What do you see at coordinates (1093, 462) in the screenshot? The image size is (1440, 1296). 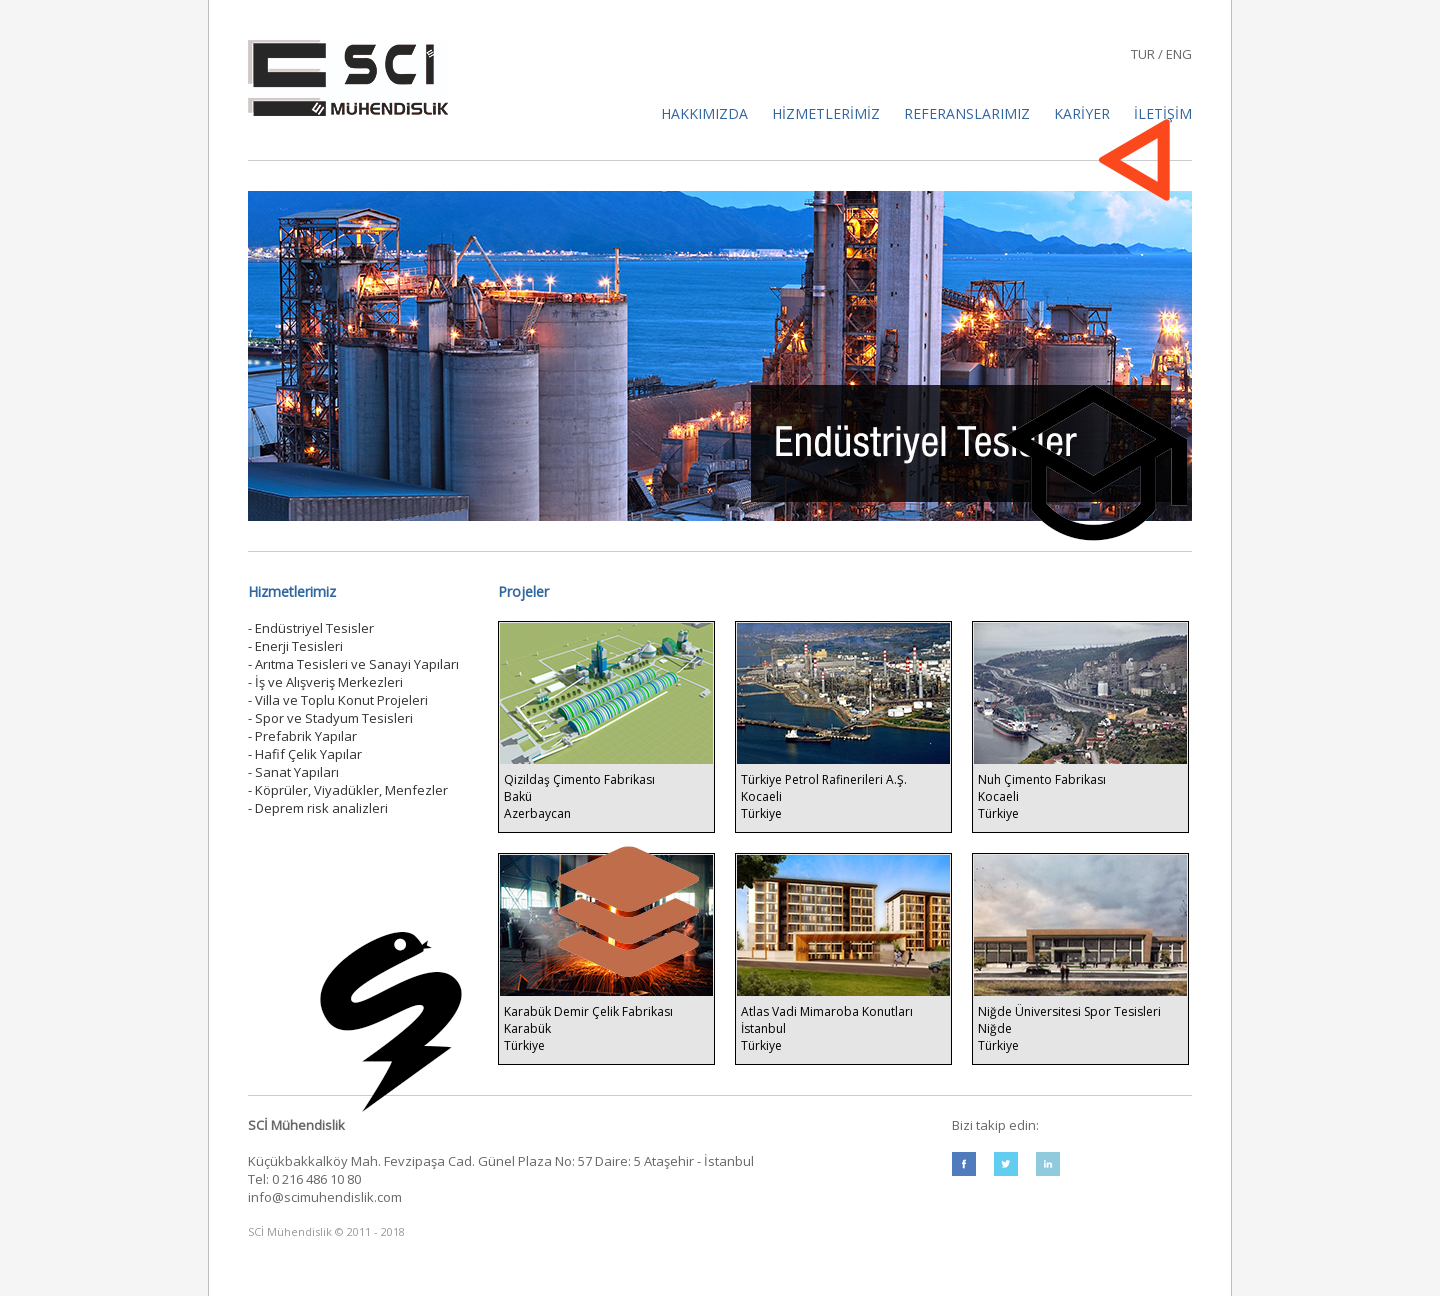 I see `access education or learning section` at bounding box center [1093, 462].